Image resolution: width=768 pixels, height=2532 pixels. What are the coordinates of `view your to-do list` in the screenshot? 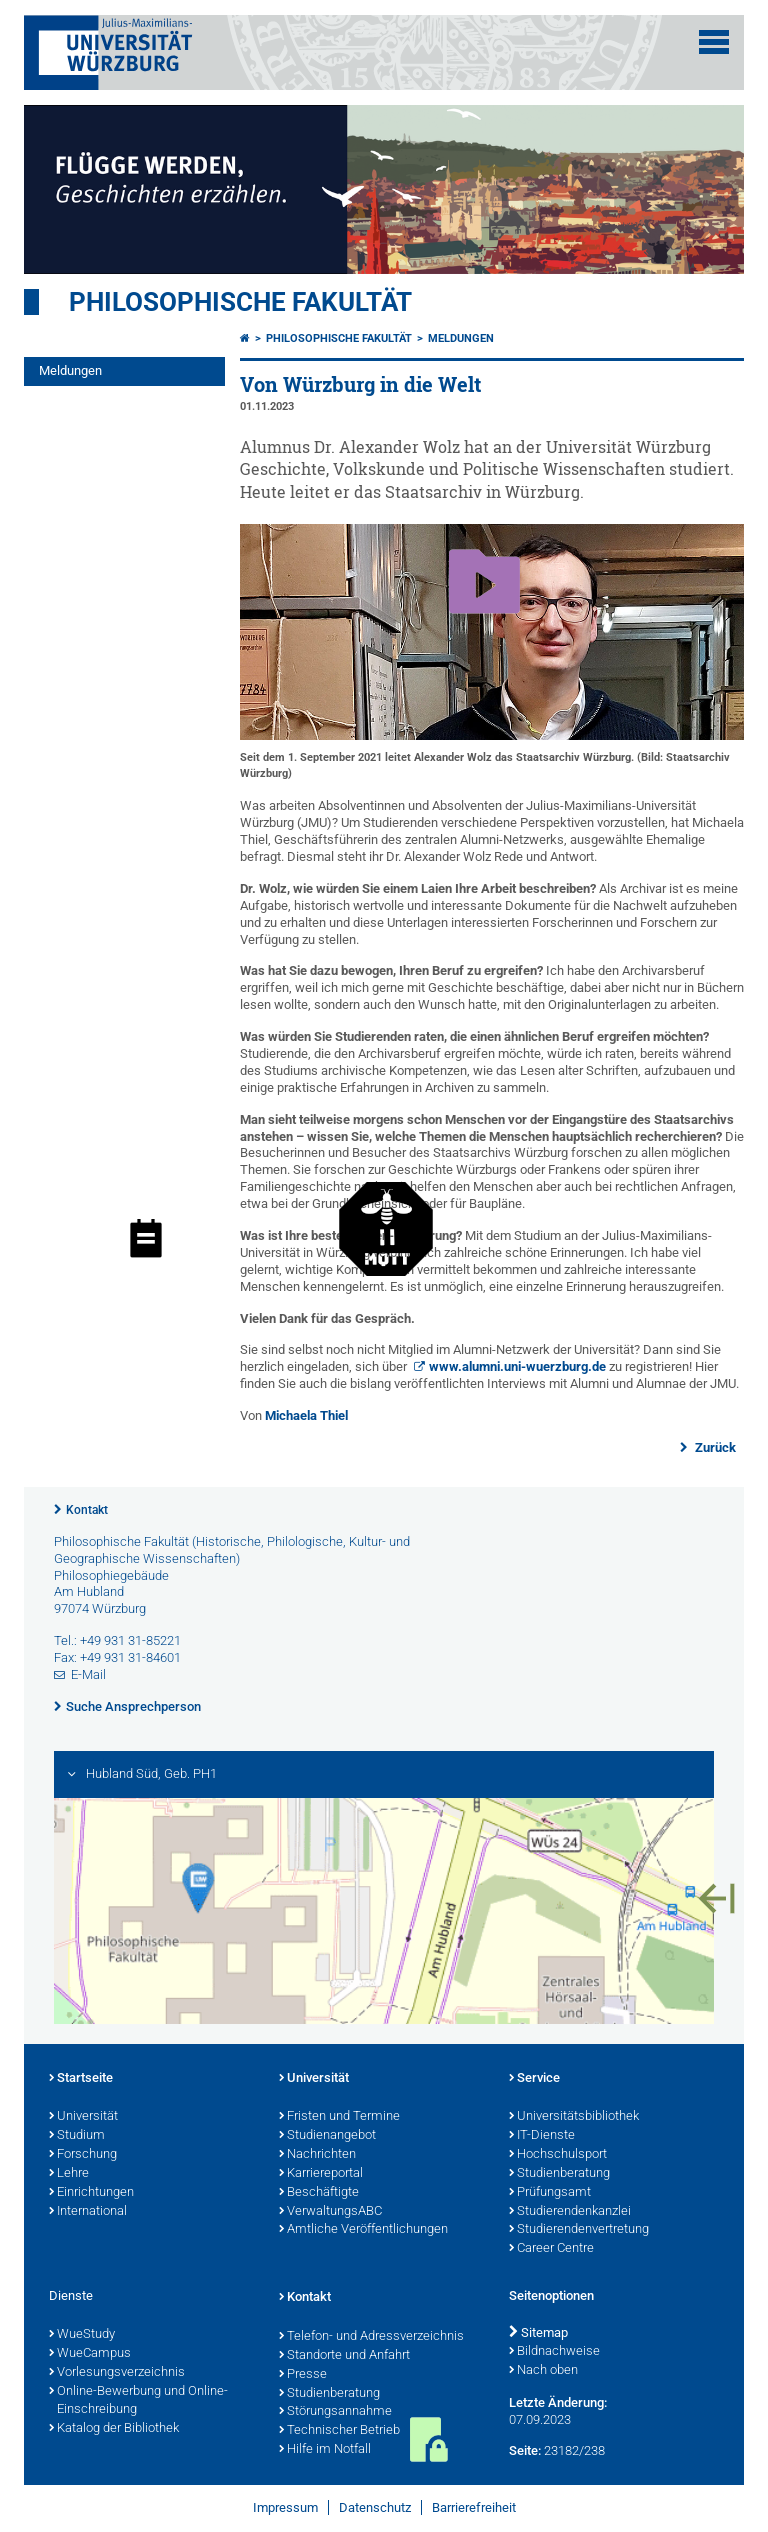 It's located at (146, 1240).